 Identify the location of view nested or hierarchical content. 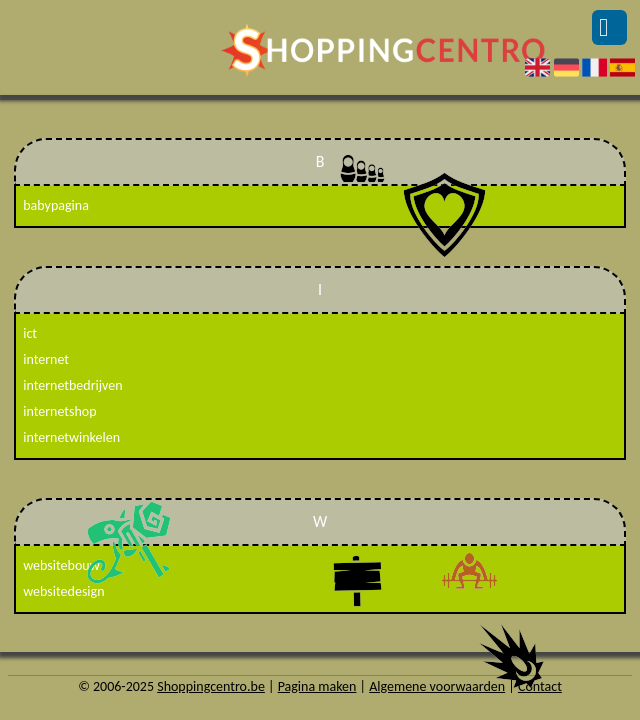
(362, 168).